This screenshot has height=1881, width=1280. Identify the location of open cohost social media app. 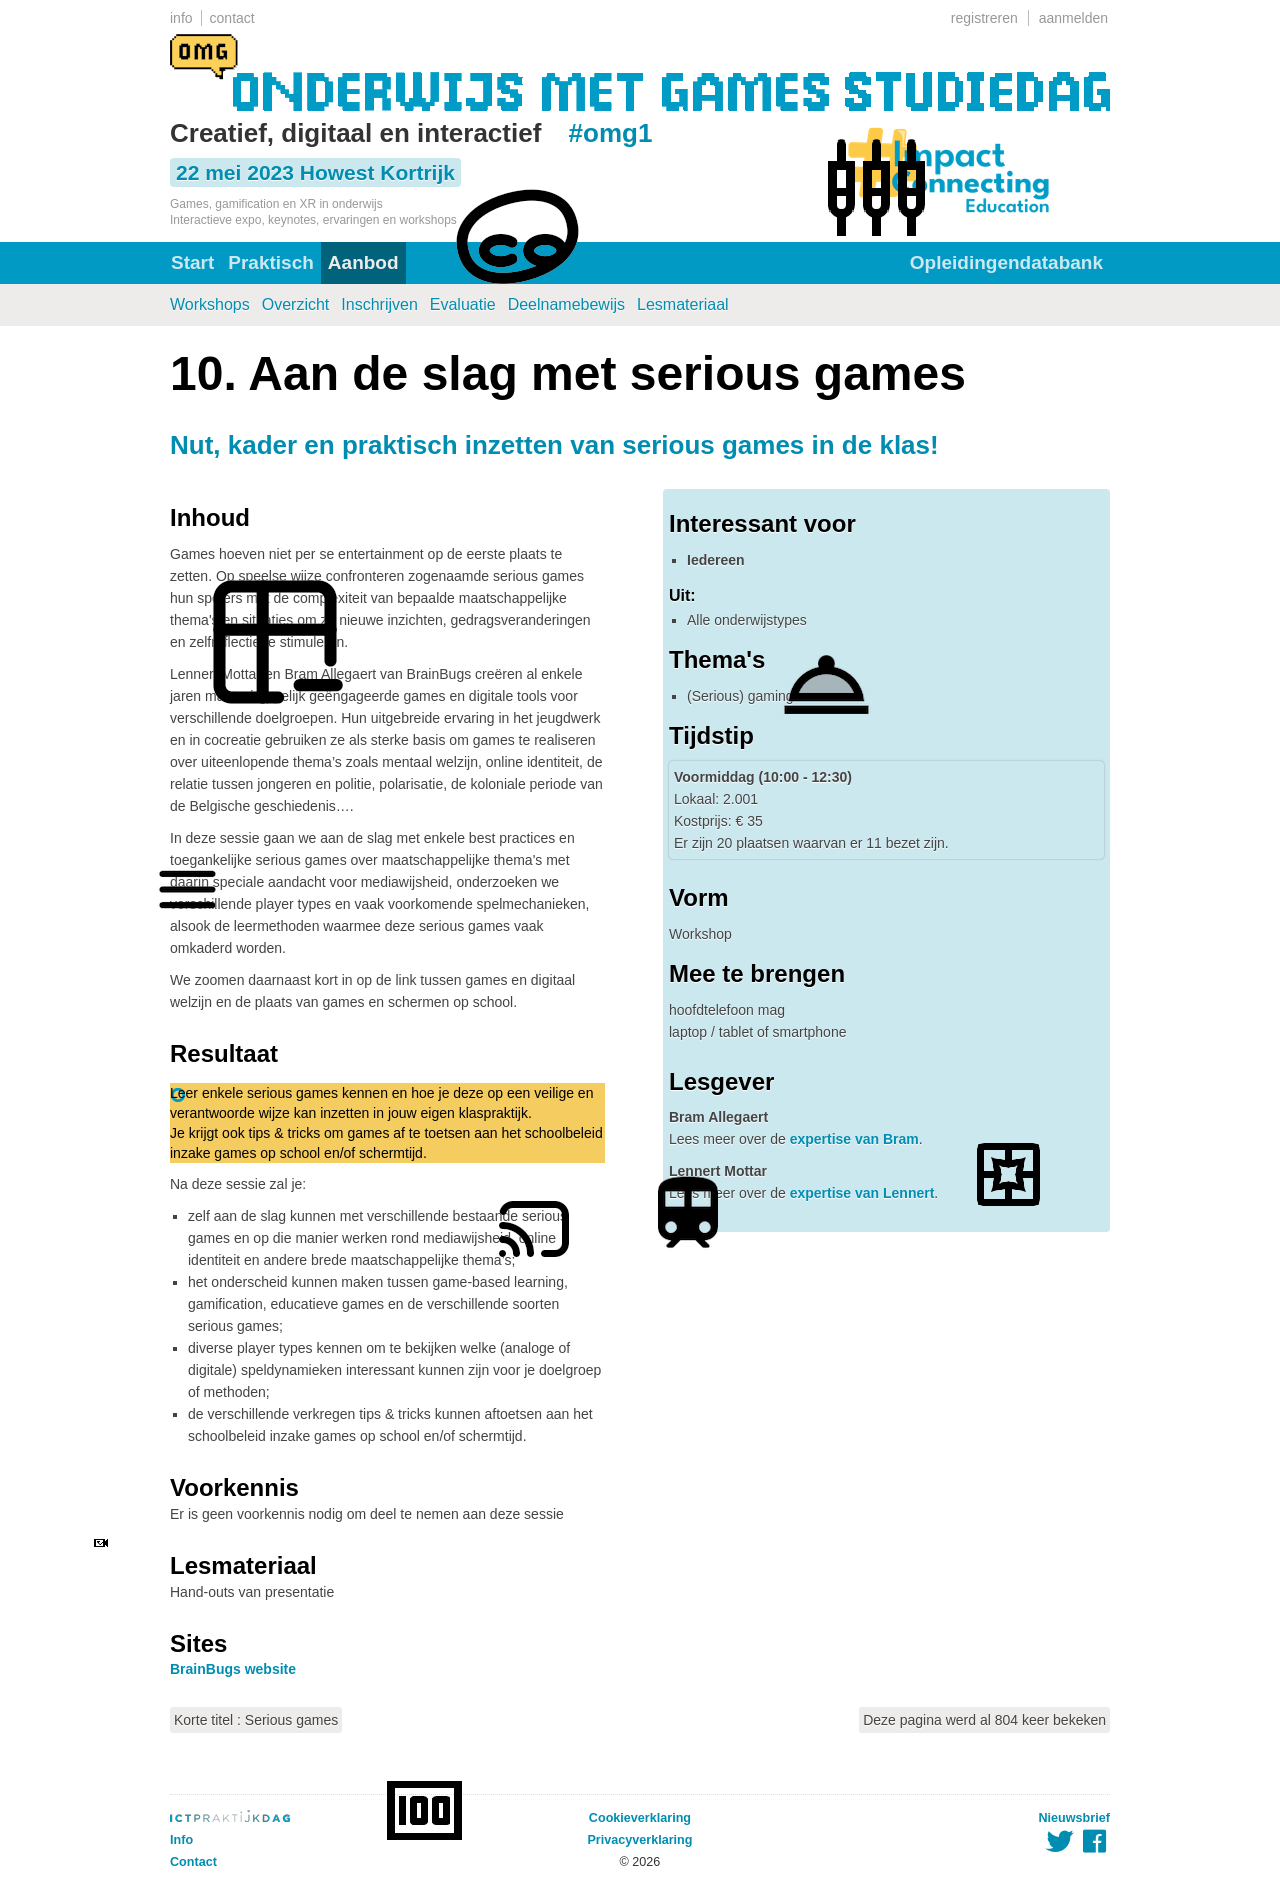
(517, 239).